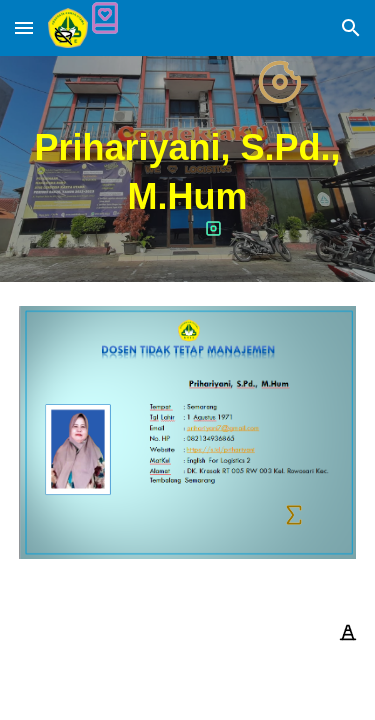 The width and height of the screenshot is (375, 720). Describe the element at coordinates (63, 36) in the screenshot. I see `3D rendering or hemisphere view disabled` at that location.